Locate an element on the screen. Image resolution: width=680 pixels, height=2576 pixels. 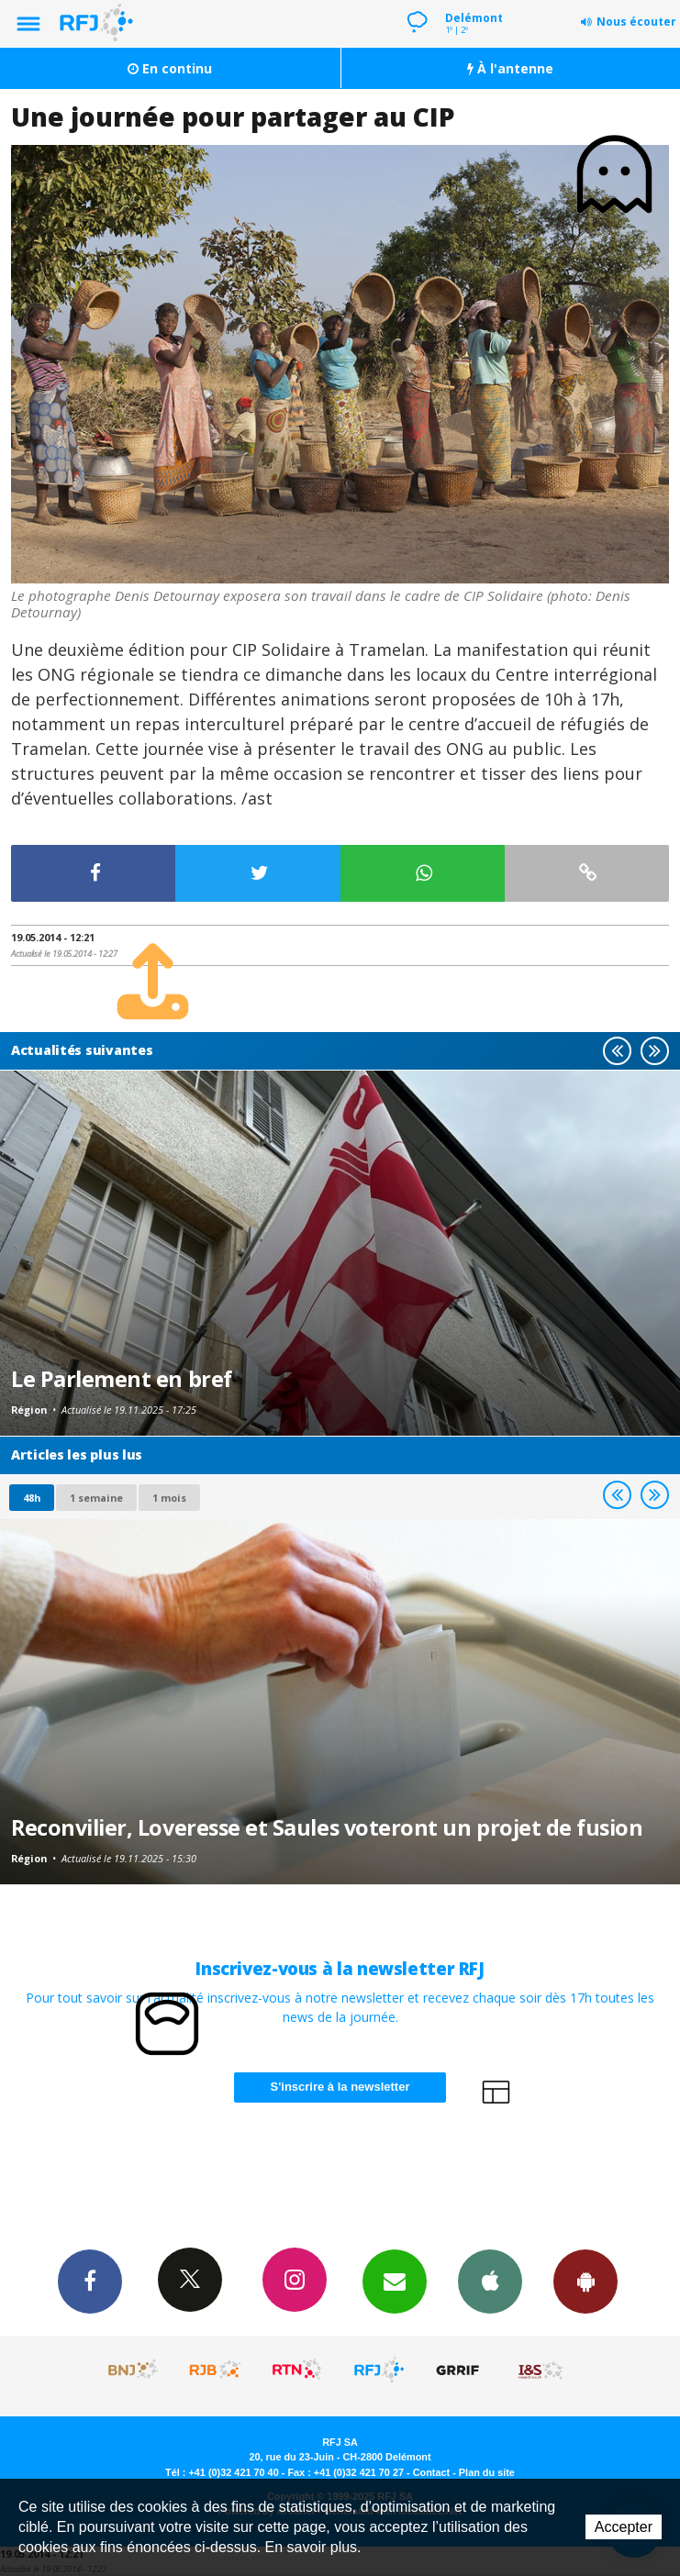
view weight or measurement data is located at coordinates (167, 2024).